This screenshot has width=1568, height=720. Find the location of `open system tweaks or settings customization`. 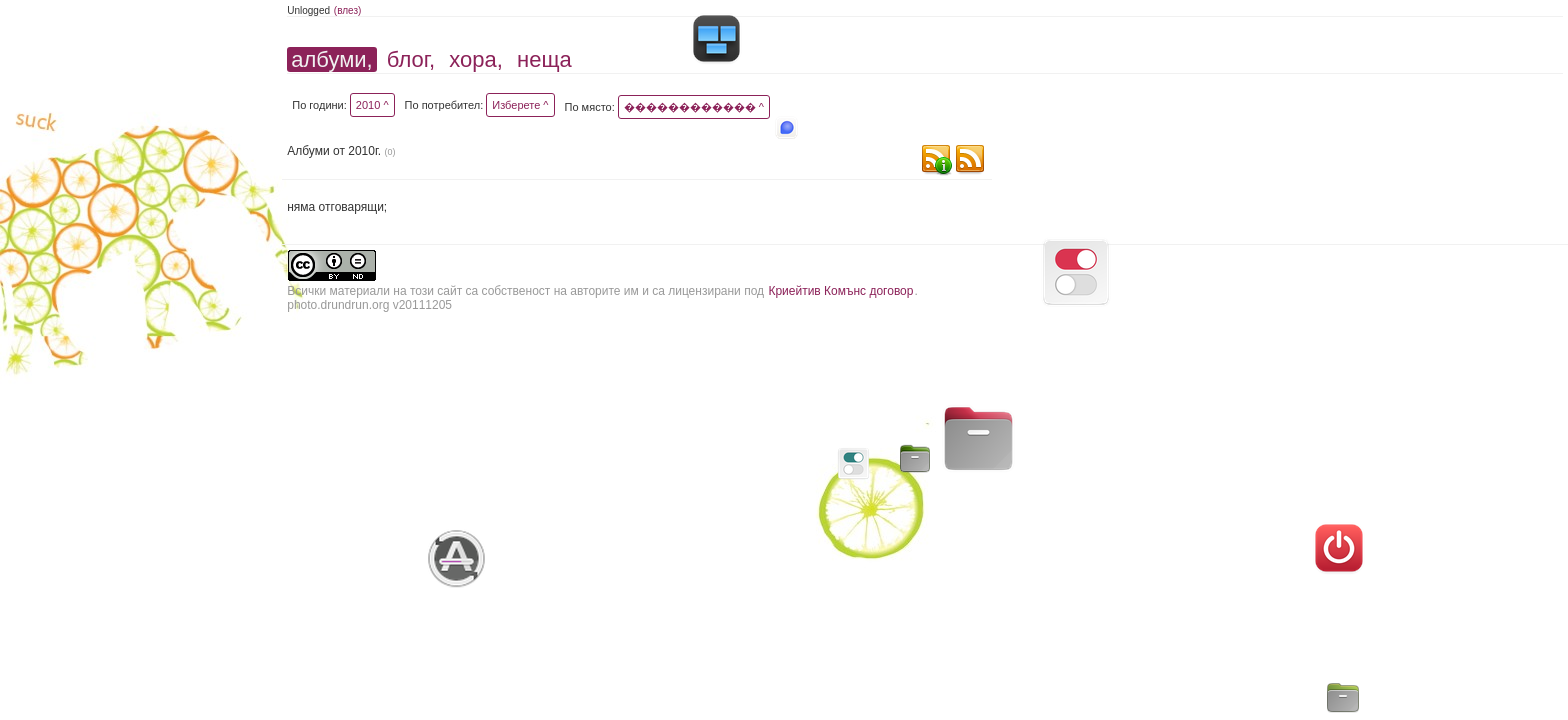

open system tweaks or settings customization is located at coordinates (1076, 272).